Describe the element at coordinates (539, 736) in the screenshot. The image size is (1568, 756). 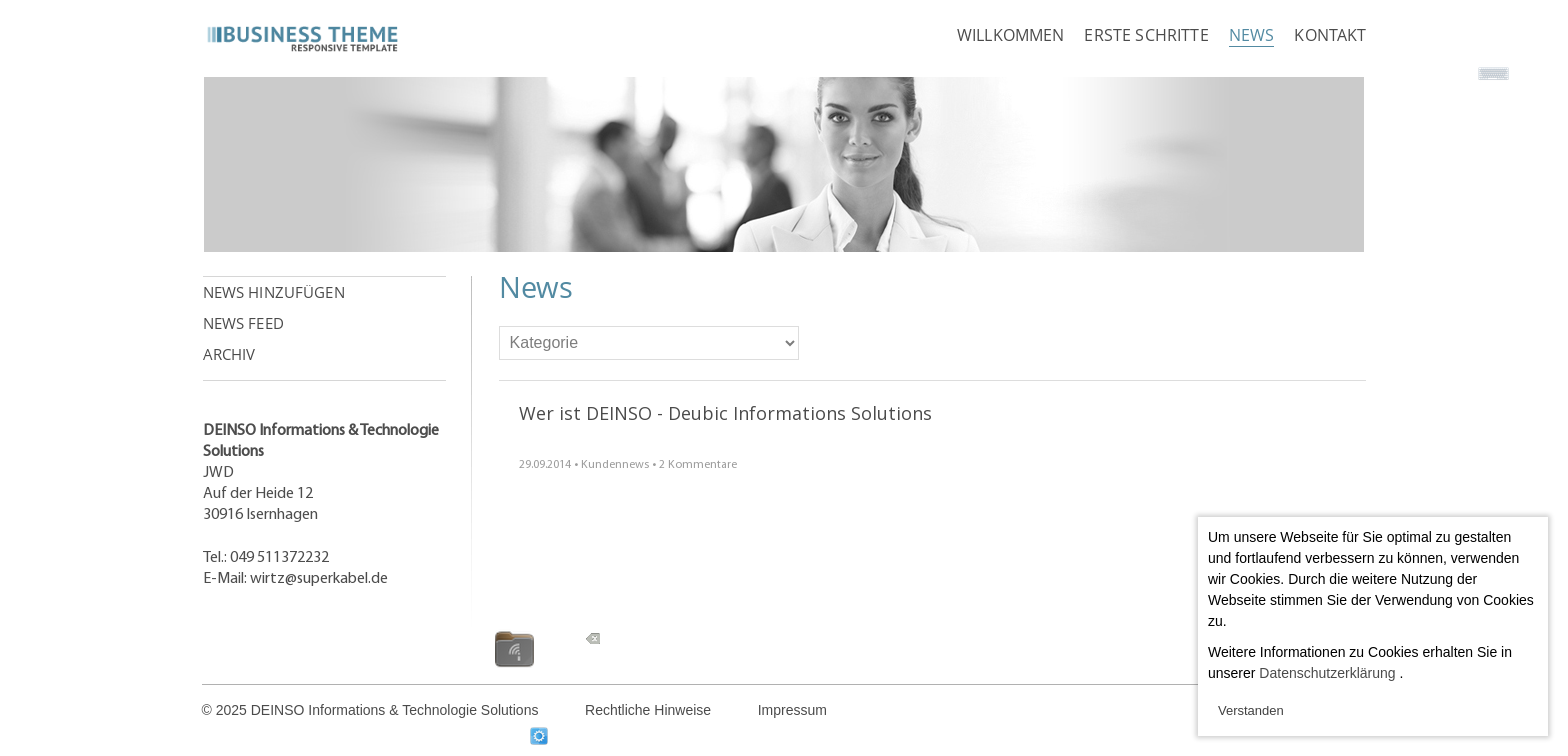
I see `open default applications settings` at that location.